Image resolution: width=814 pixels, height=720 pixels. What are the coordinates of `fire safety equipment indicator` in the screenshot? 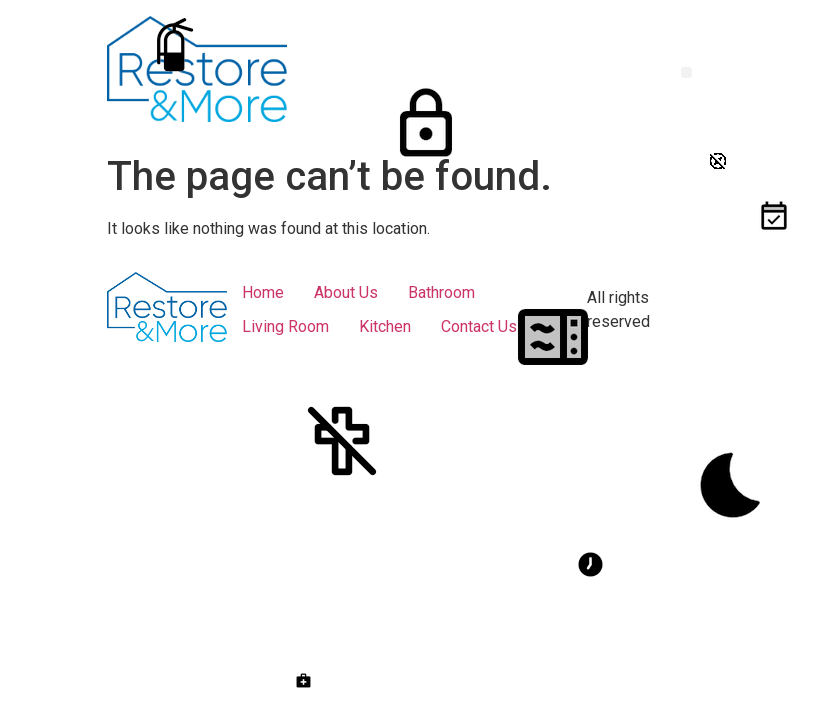 It's located at (172, 45).